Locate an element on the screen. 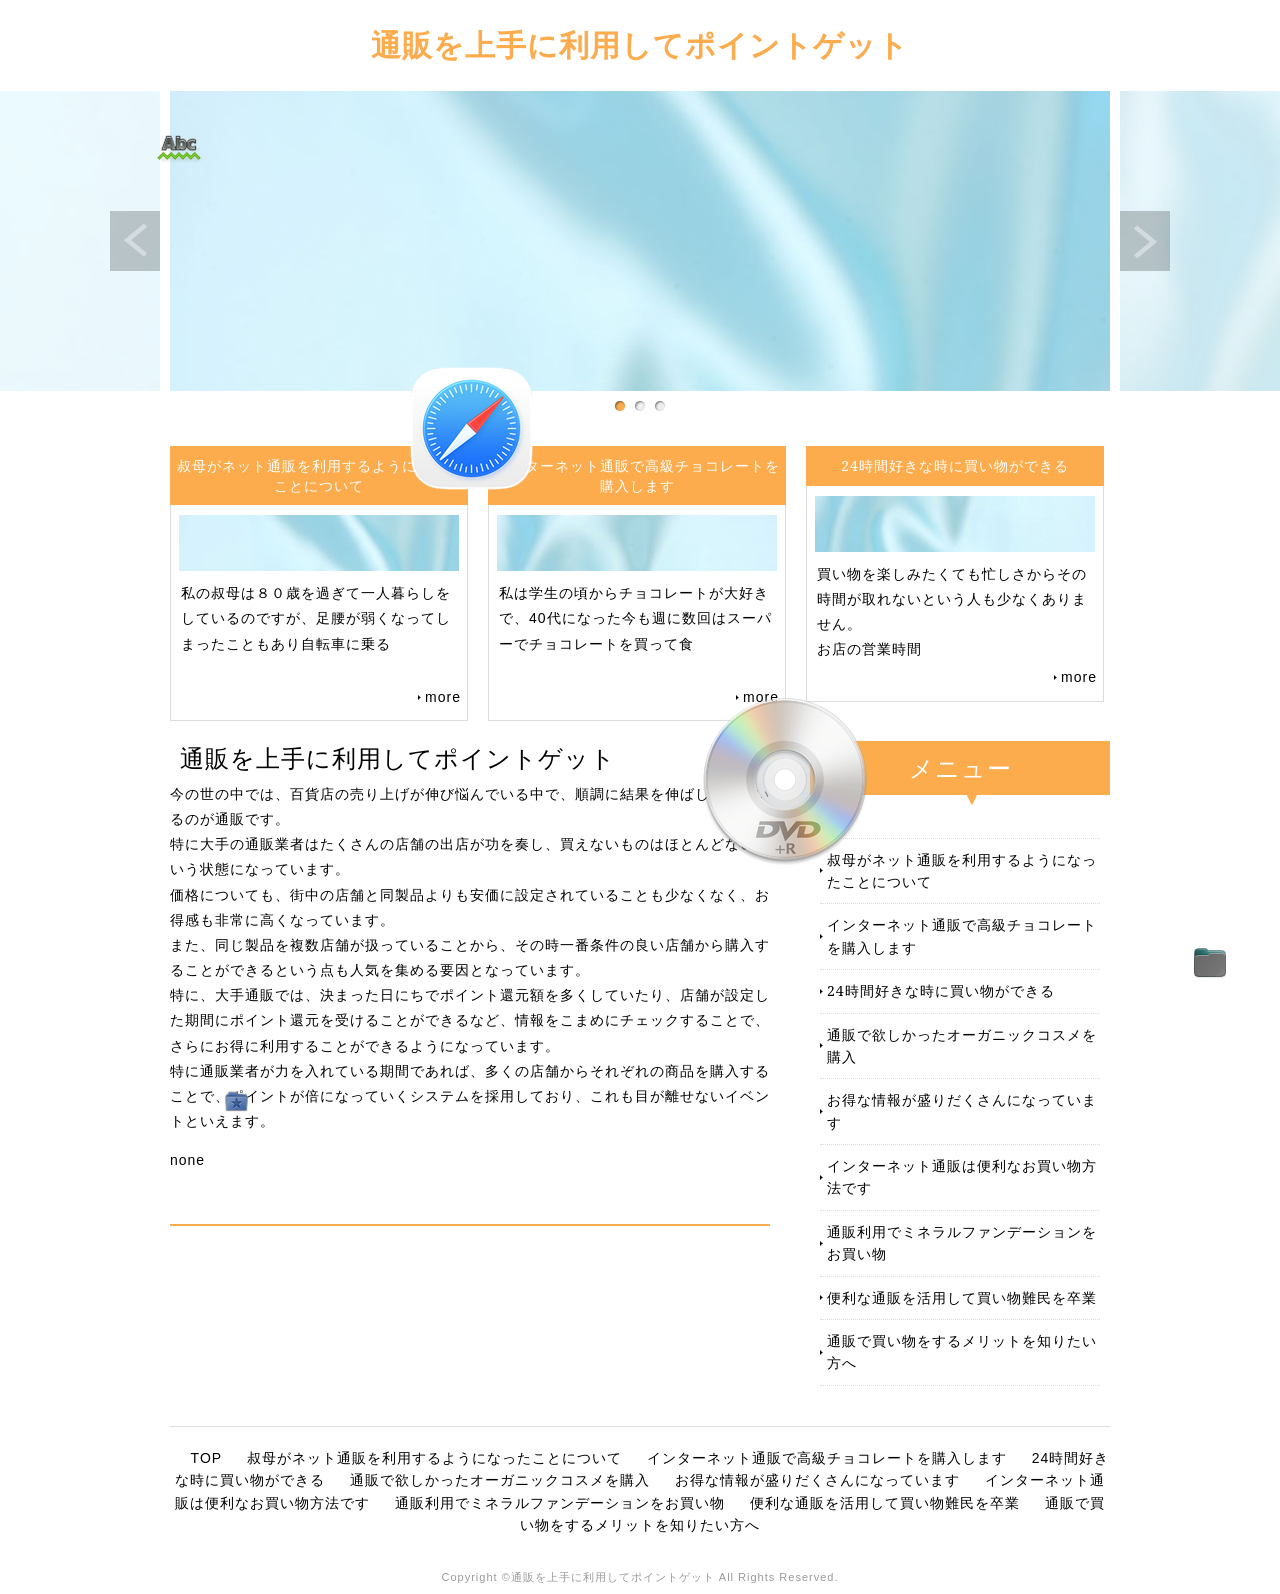  access your favorites folder in the media library is located at coordinates (236, 1101).